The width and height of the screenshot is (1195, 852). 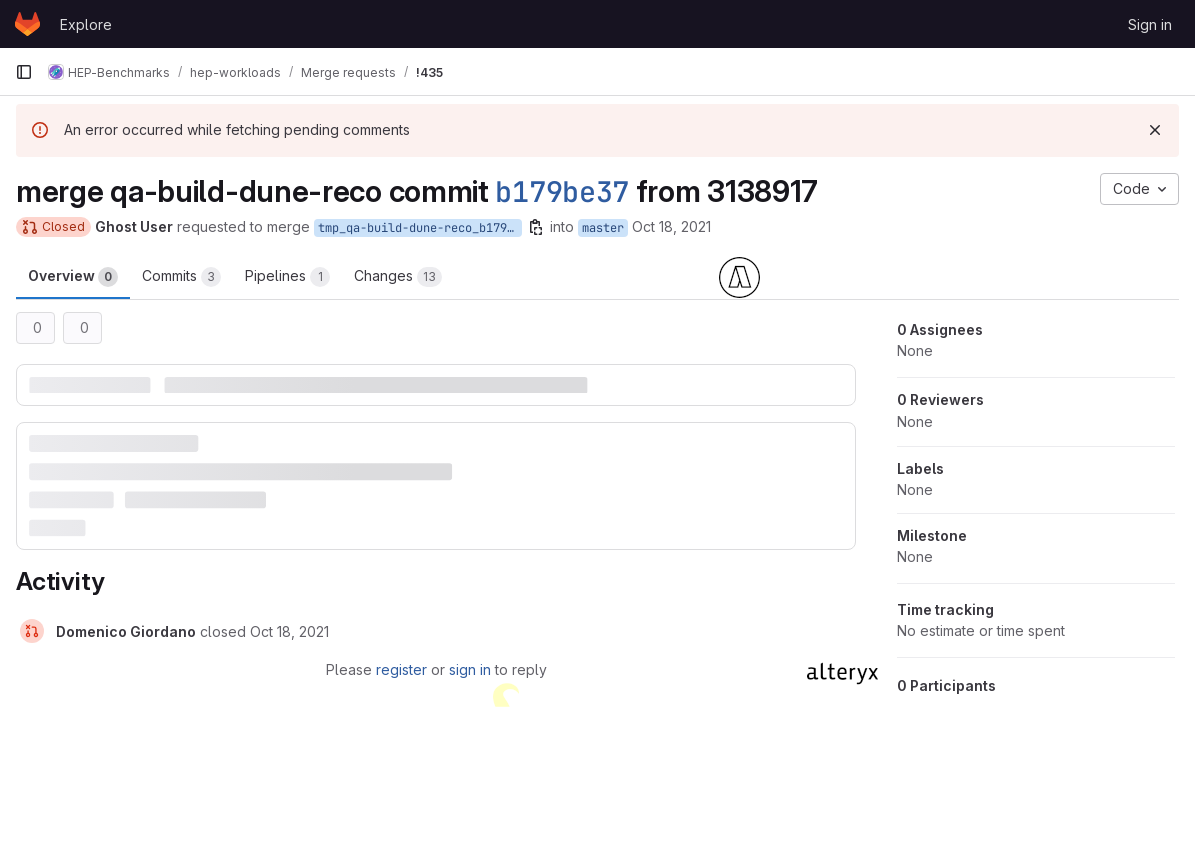 What do you see at coordinates (506, 695) in the screenshot?
I see `open OctoPrint 3D printer management interface` at bounding box center [506, 695].